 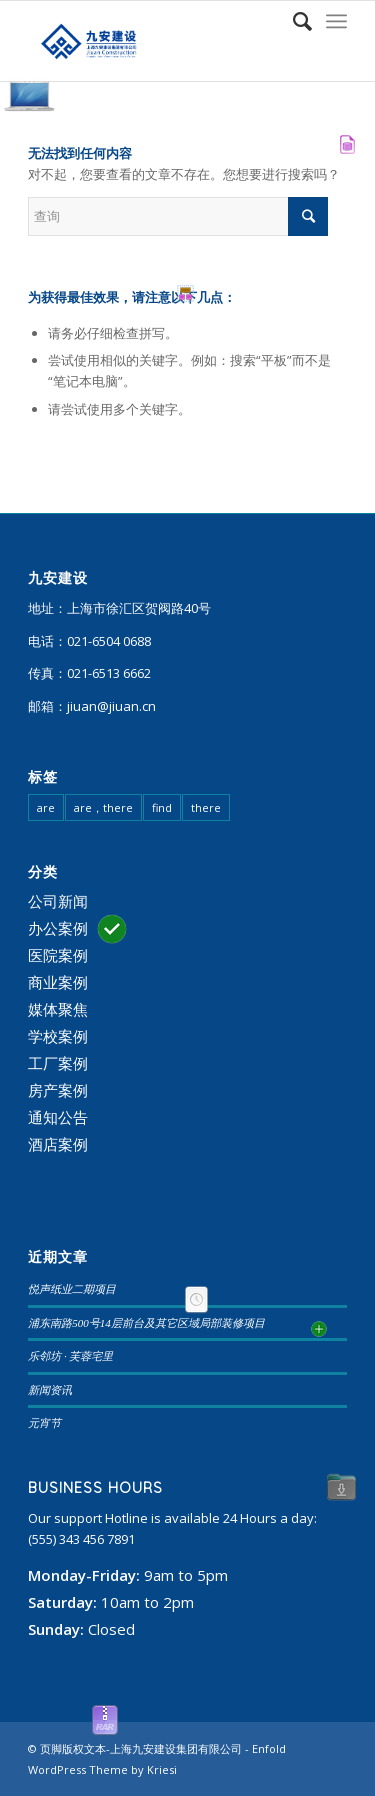 What do you see at coordinates (347, 144) in the screenshot?
I see `libreoffice base database template file` at bounding box center [347, 144].